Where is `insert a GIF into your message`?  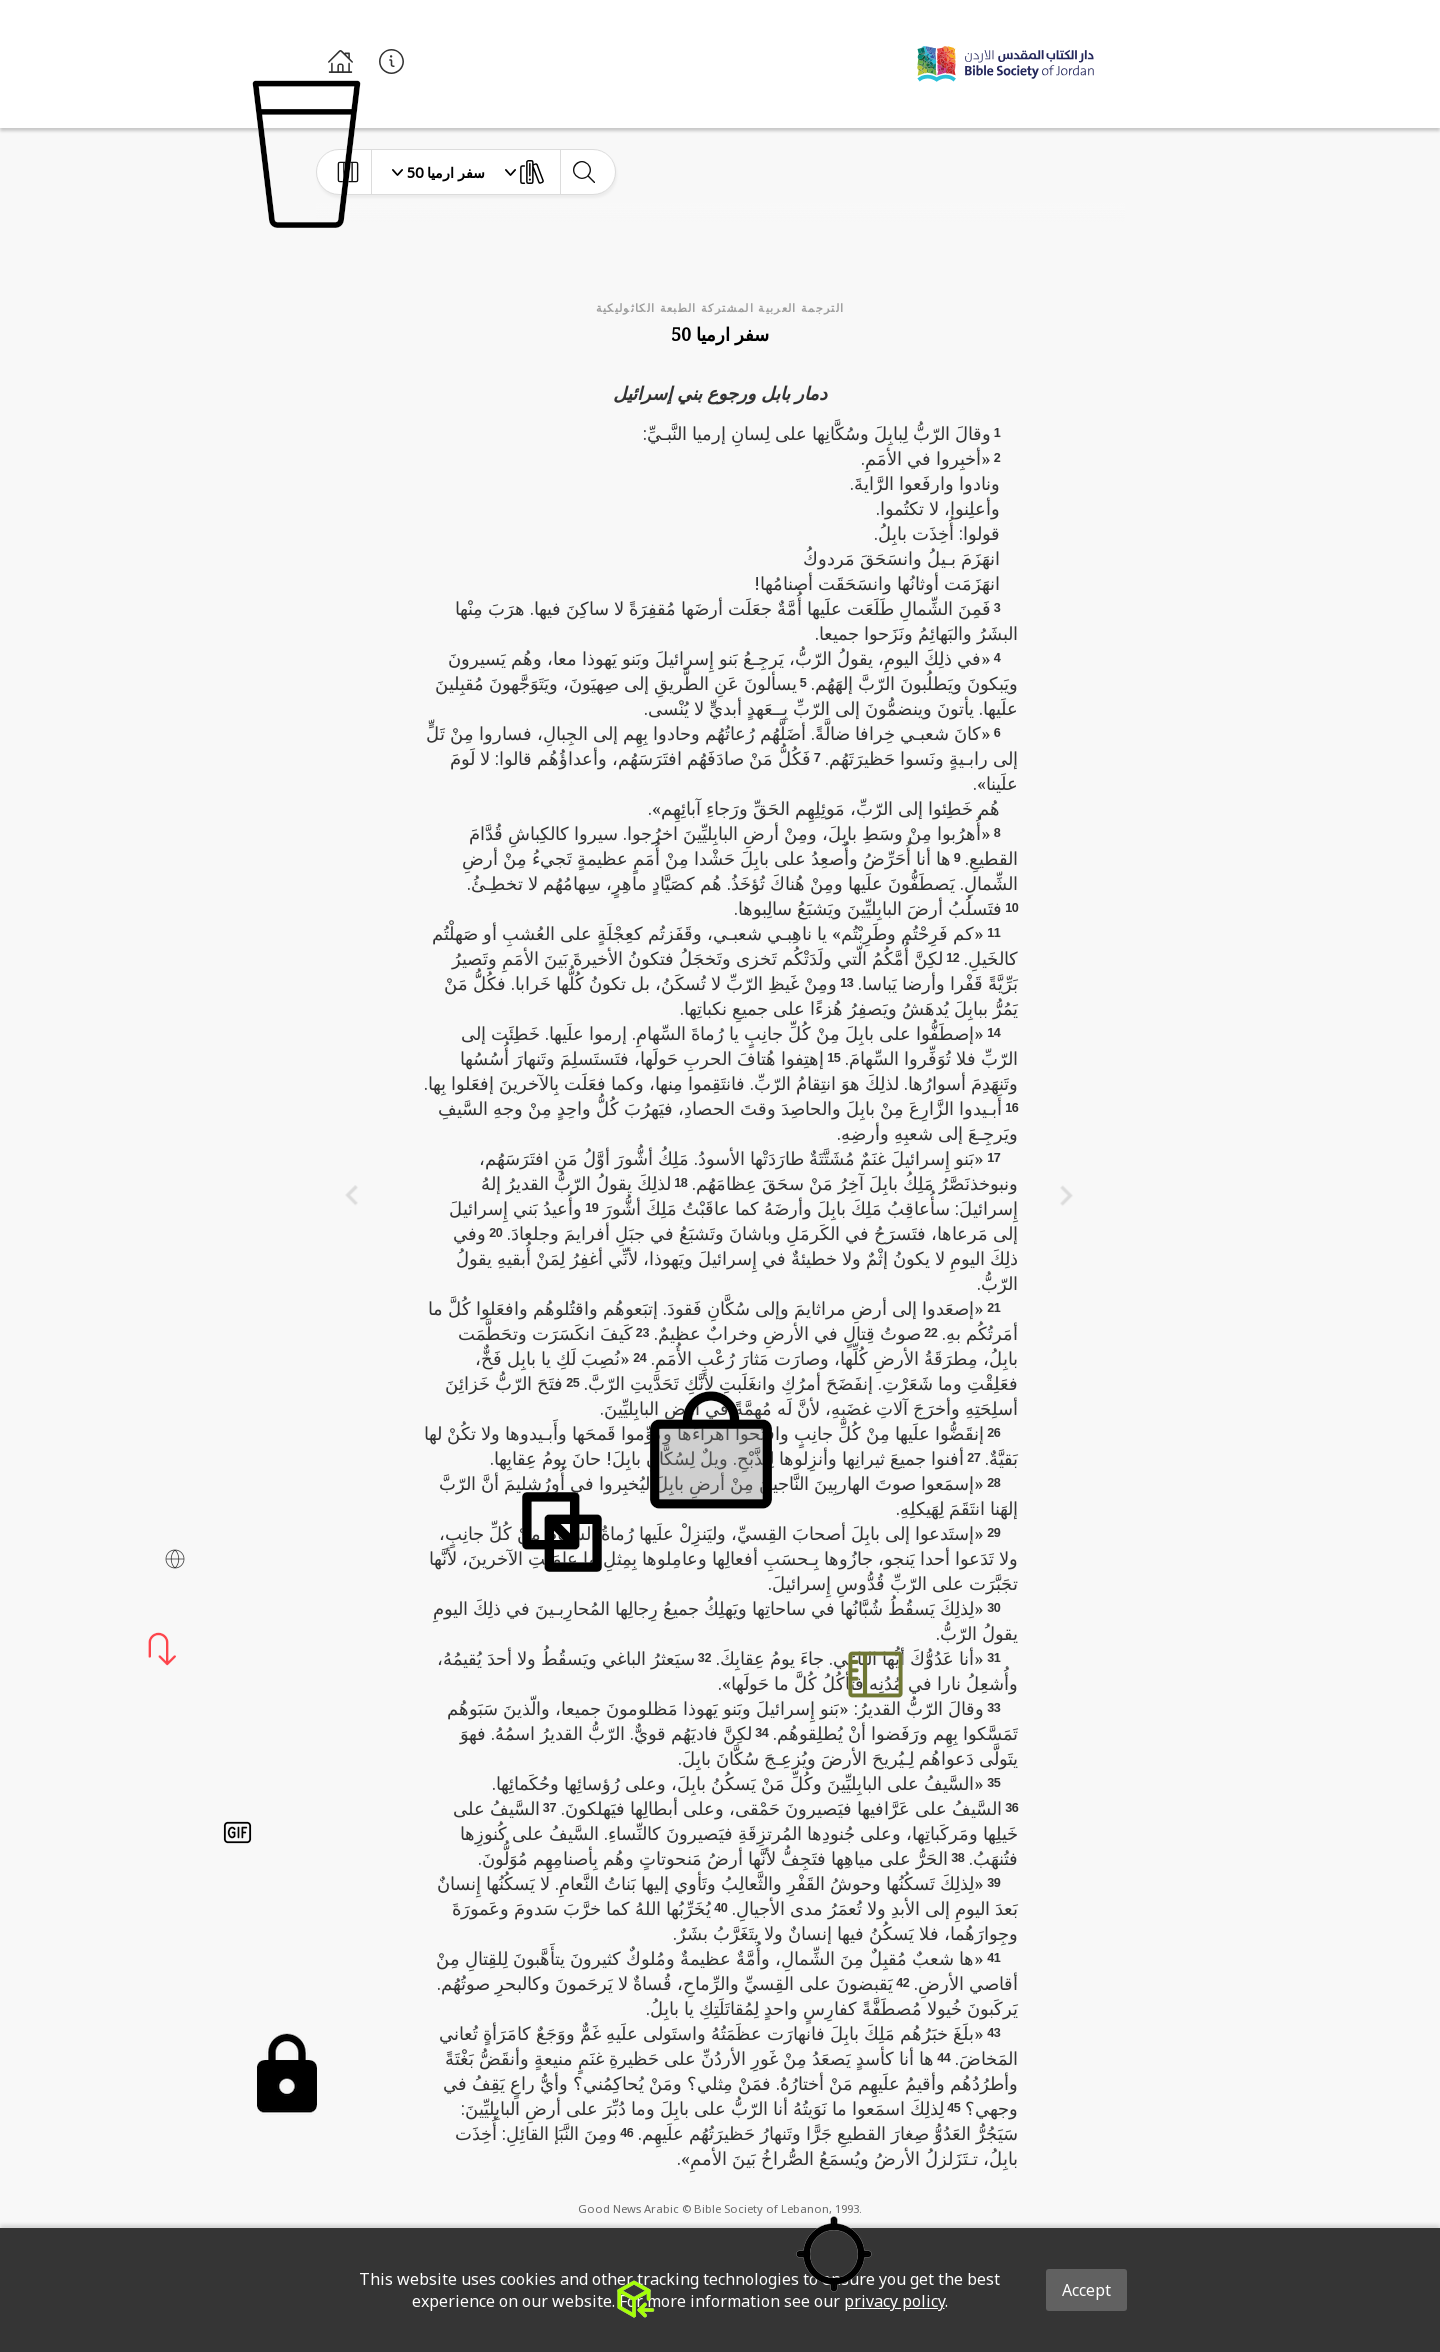 insert a GIF into your message is located at coordinates (237, 1832).